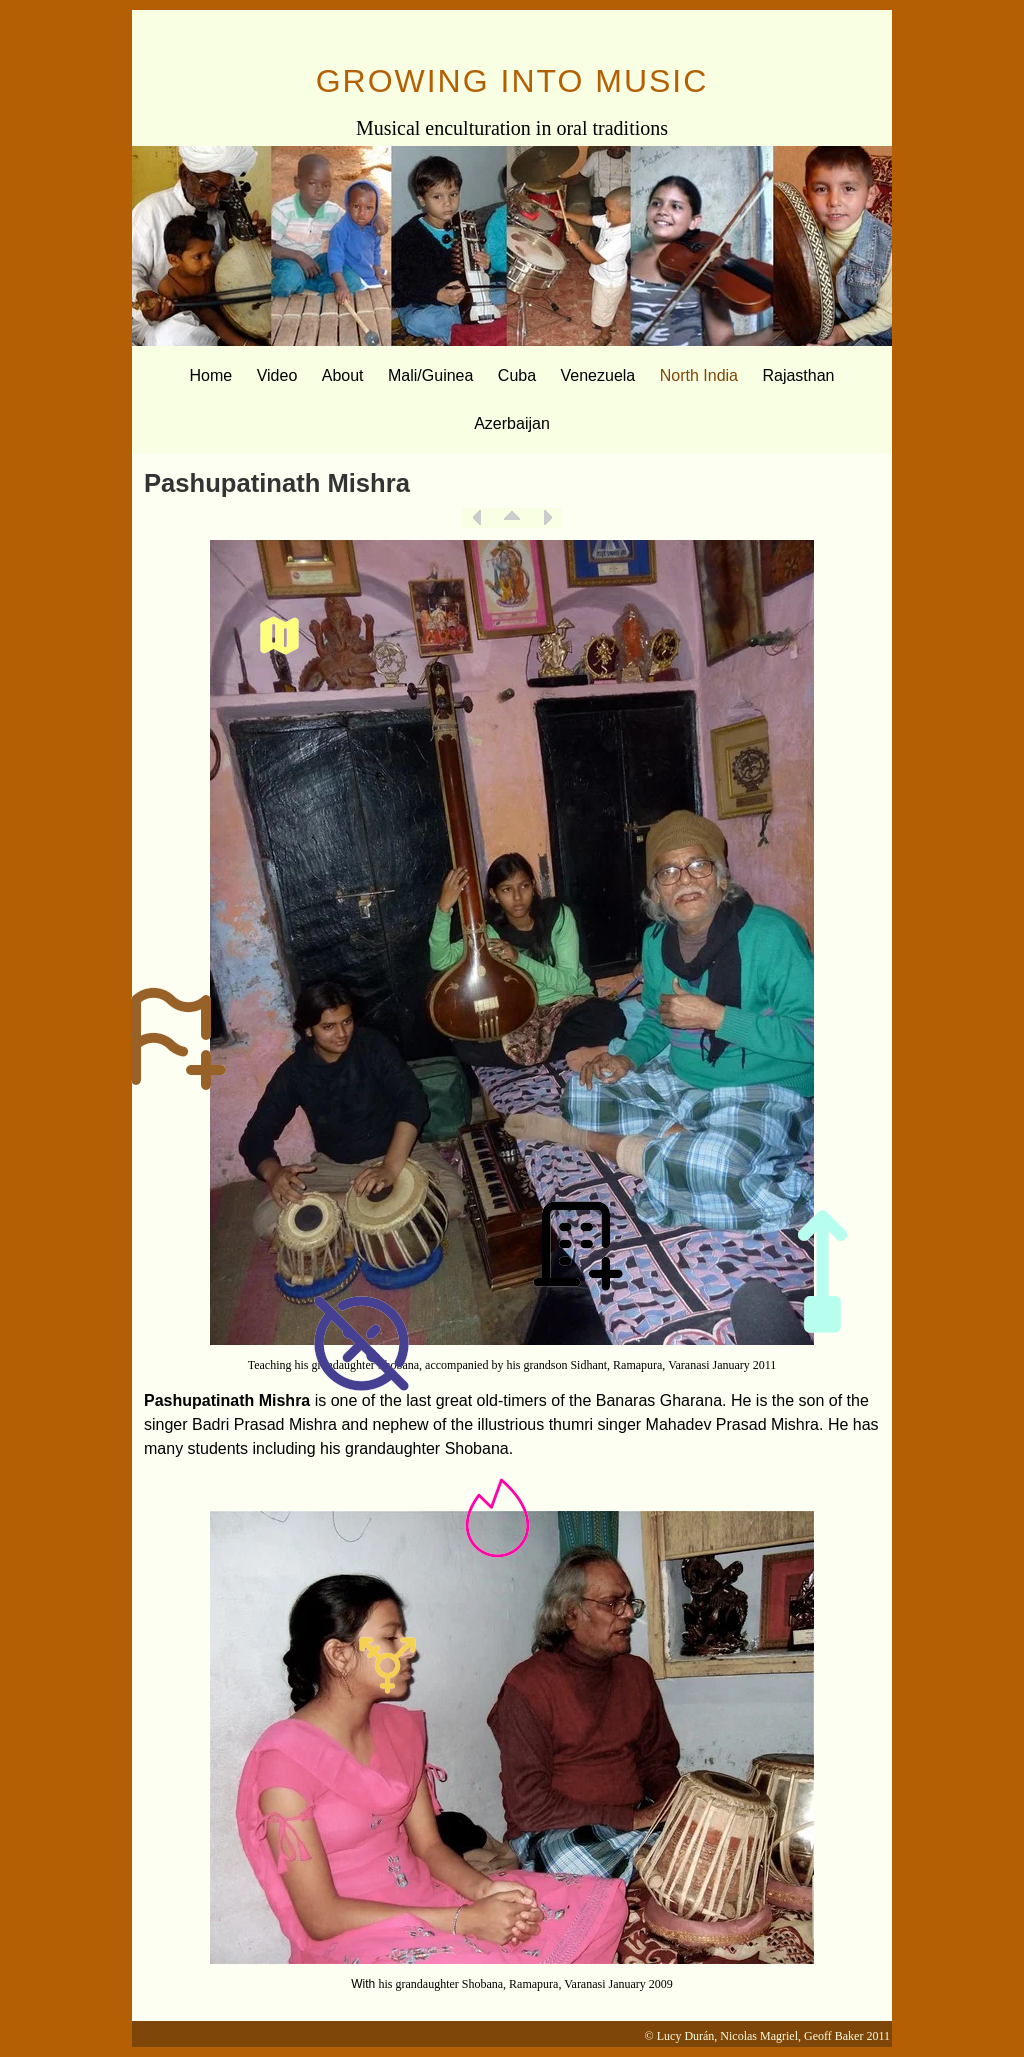  What do you see at coordinates (497, 1519) in the screenshot?
I see `view trending or popular content` at bounding box center [497, 1519].